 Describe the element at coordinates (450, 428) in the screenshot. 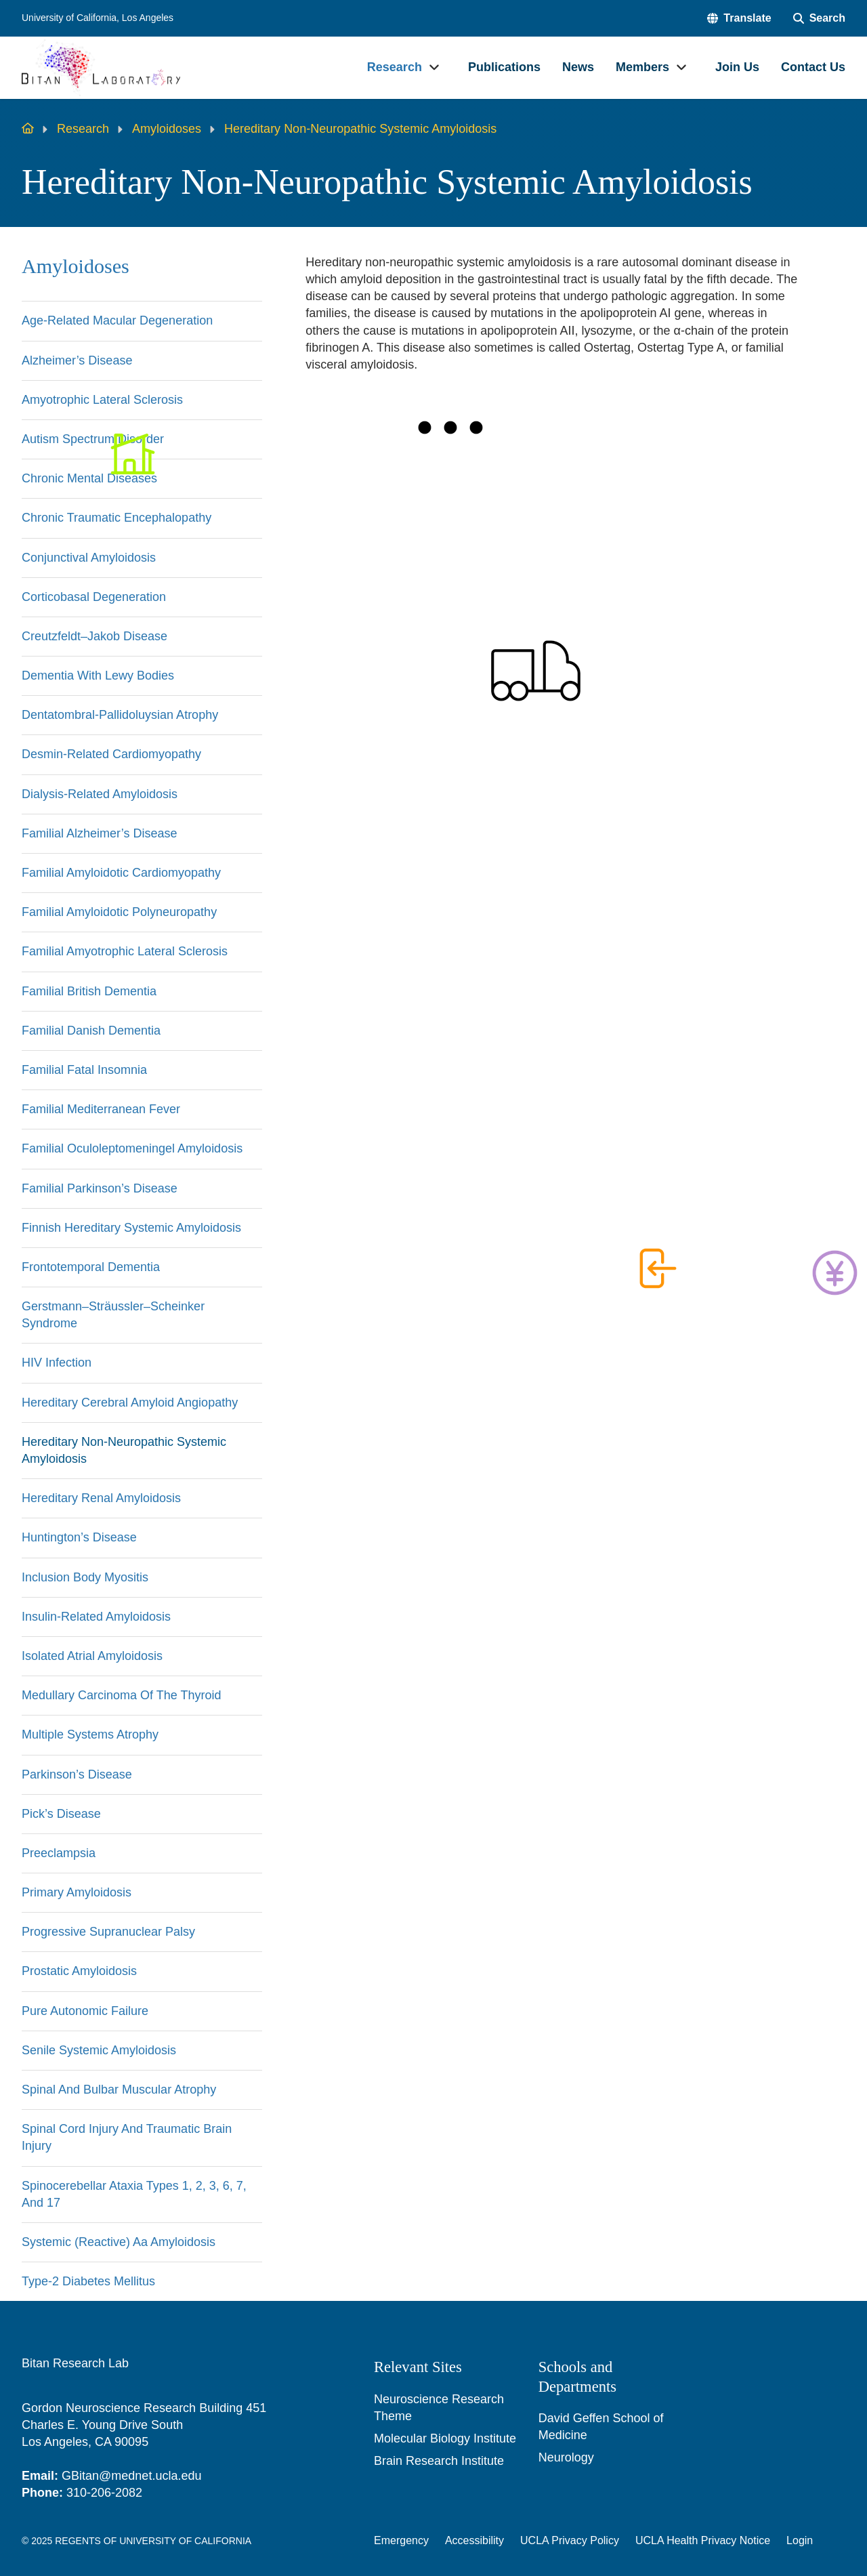

I see `view more options` at that location.